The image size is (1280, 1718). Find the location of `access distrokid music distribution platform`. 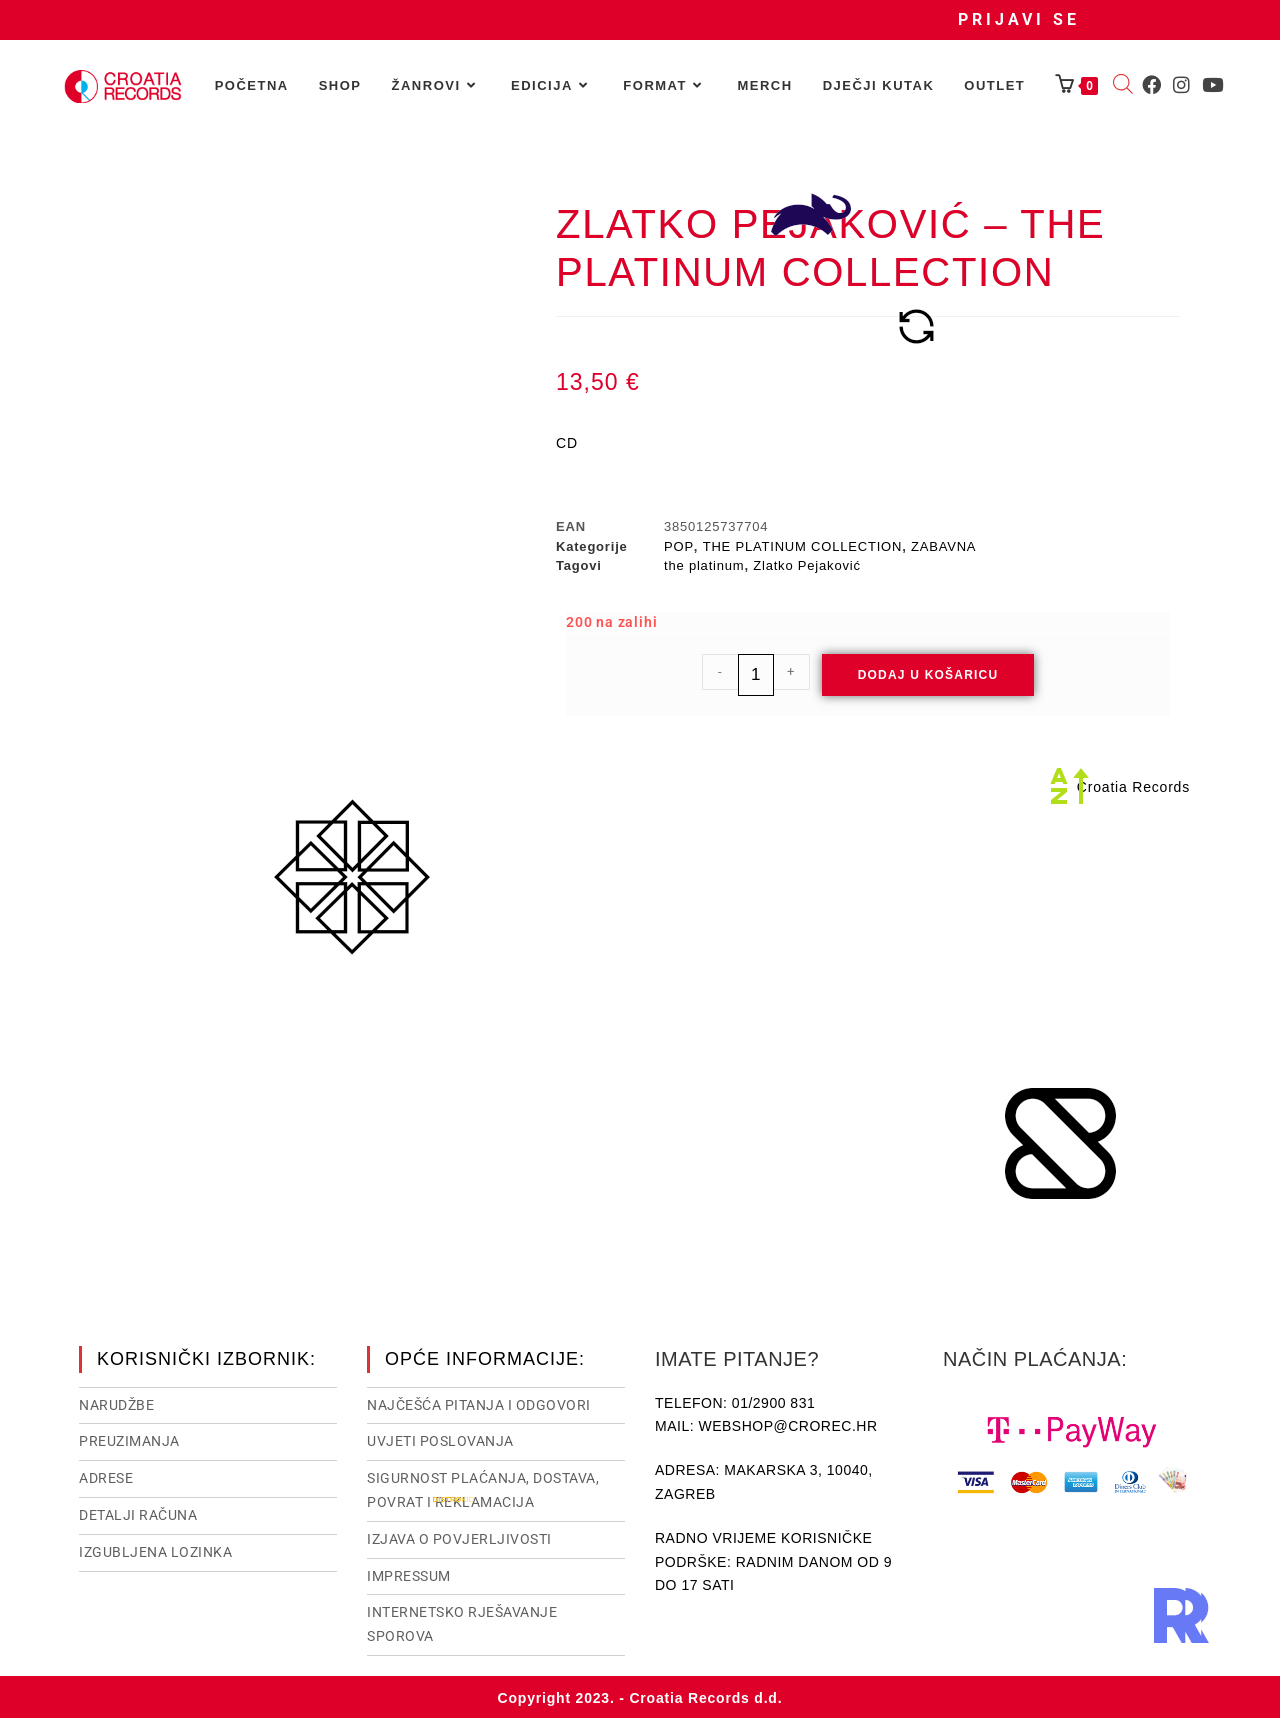

access distrokid music distribution platform is located at coordinates (453, 1499).